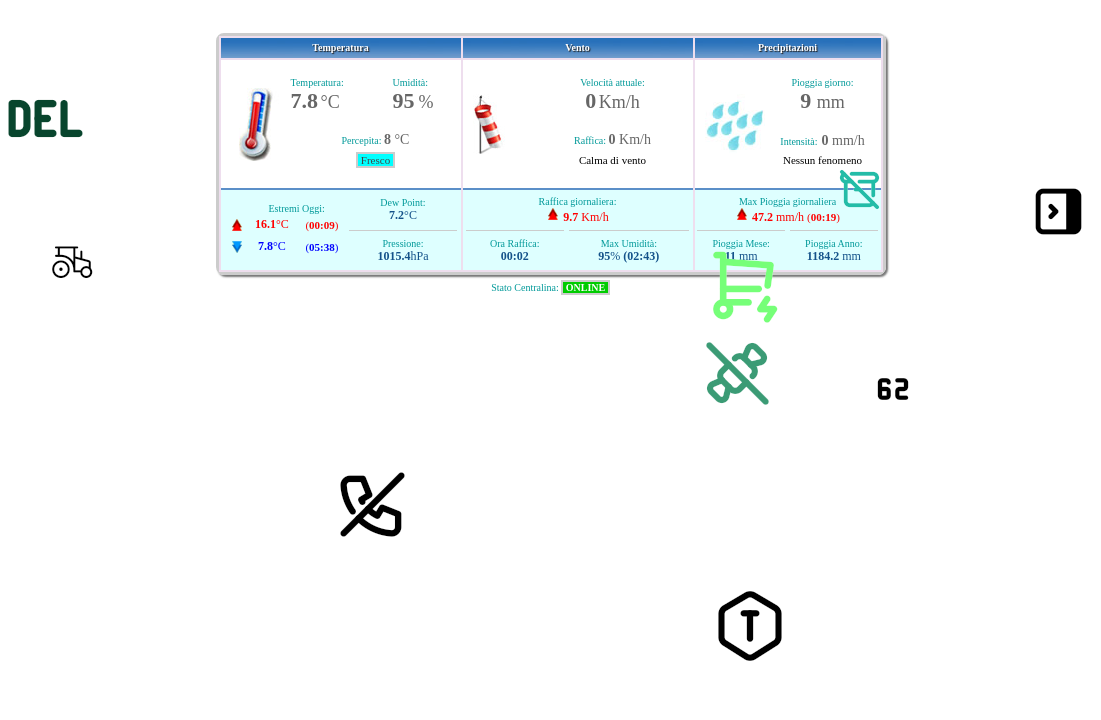 Image resolution: width=1101 pixels, height=720 pixels. What do you see at coordinates (859, 189) in the screenshot?
I see `disable archive functionality` at bounding box center [859, 189].